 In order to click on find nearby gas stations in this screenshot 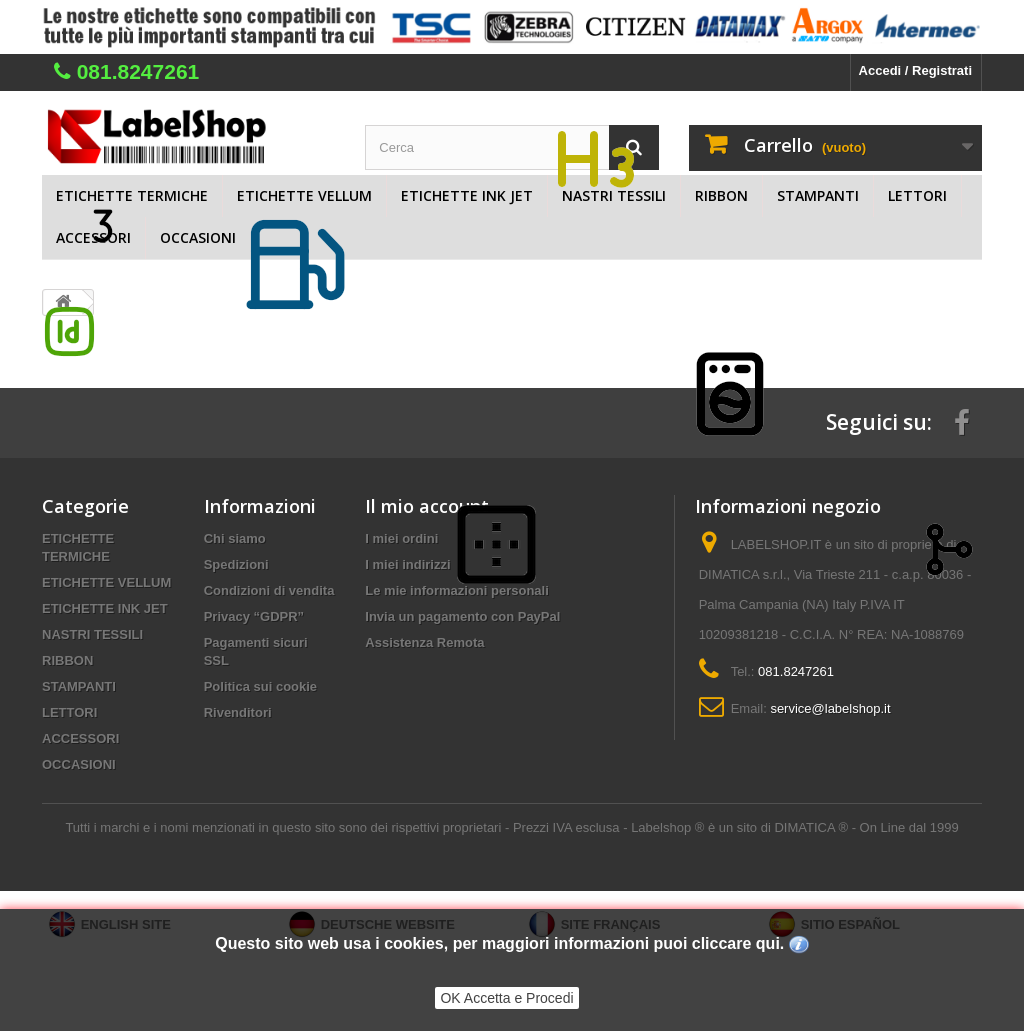, I will do `click(295, 264)`.